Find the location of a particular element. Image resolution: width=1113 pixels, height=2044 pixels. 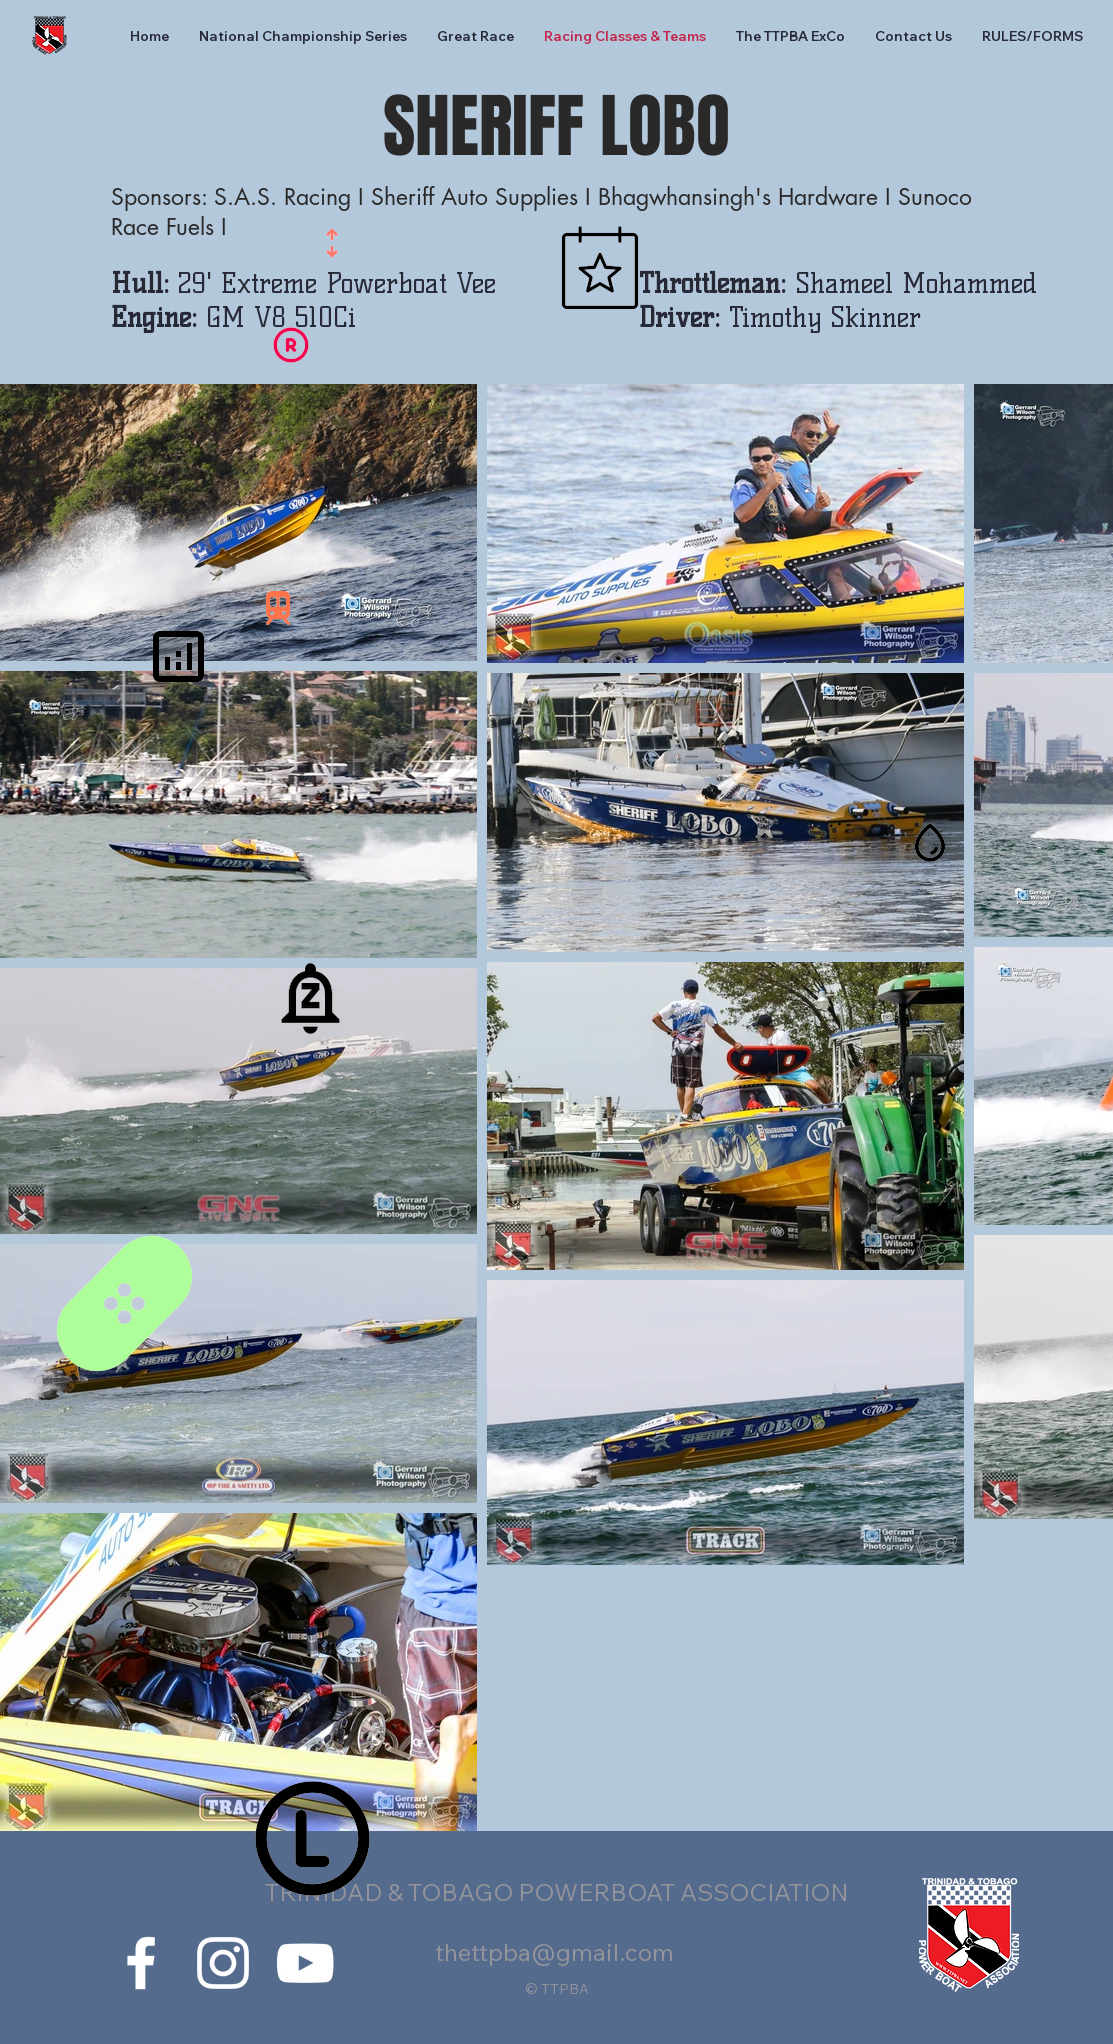

indicates a registered trademark is located at coordinates (291, 345).